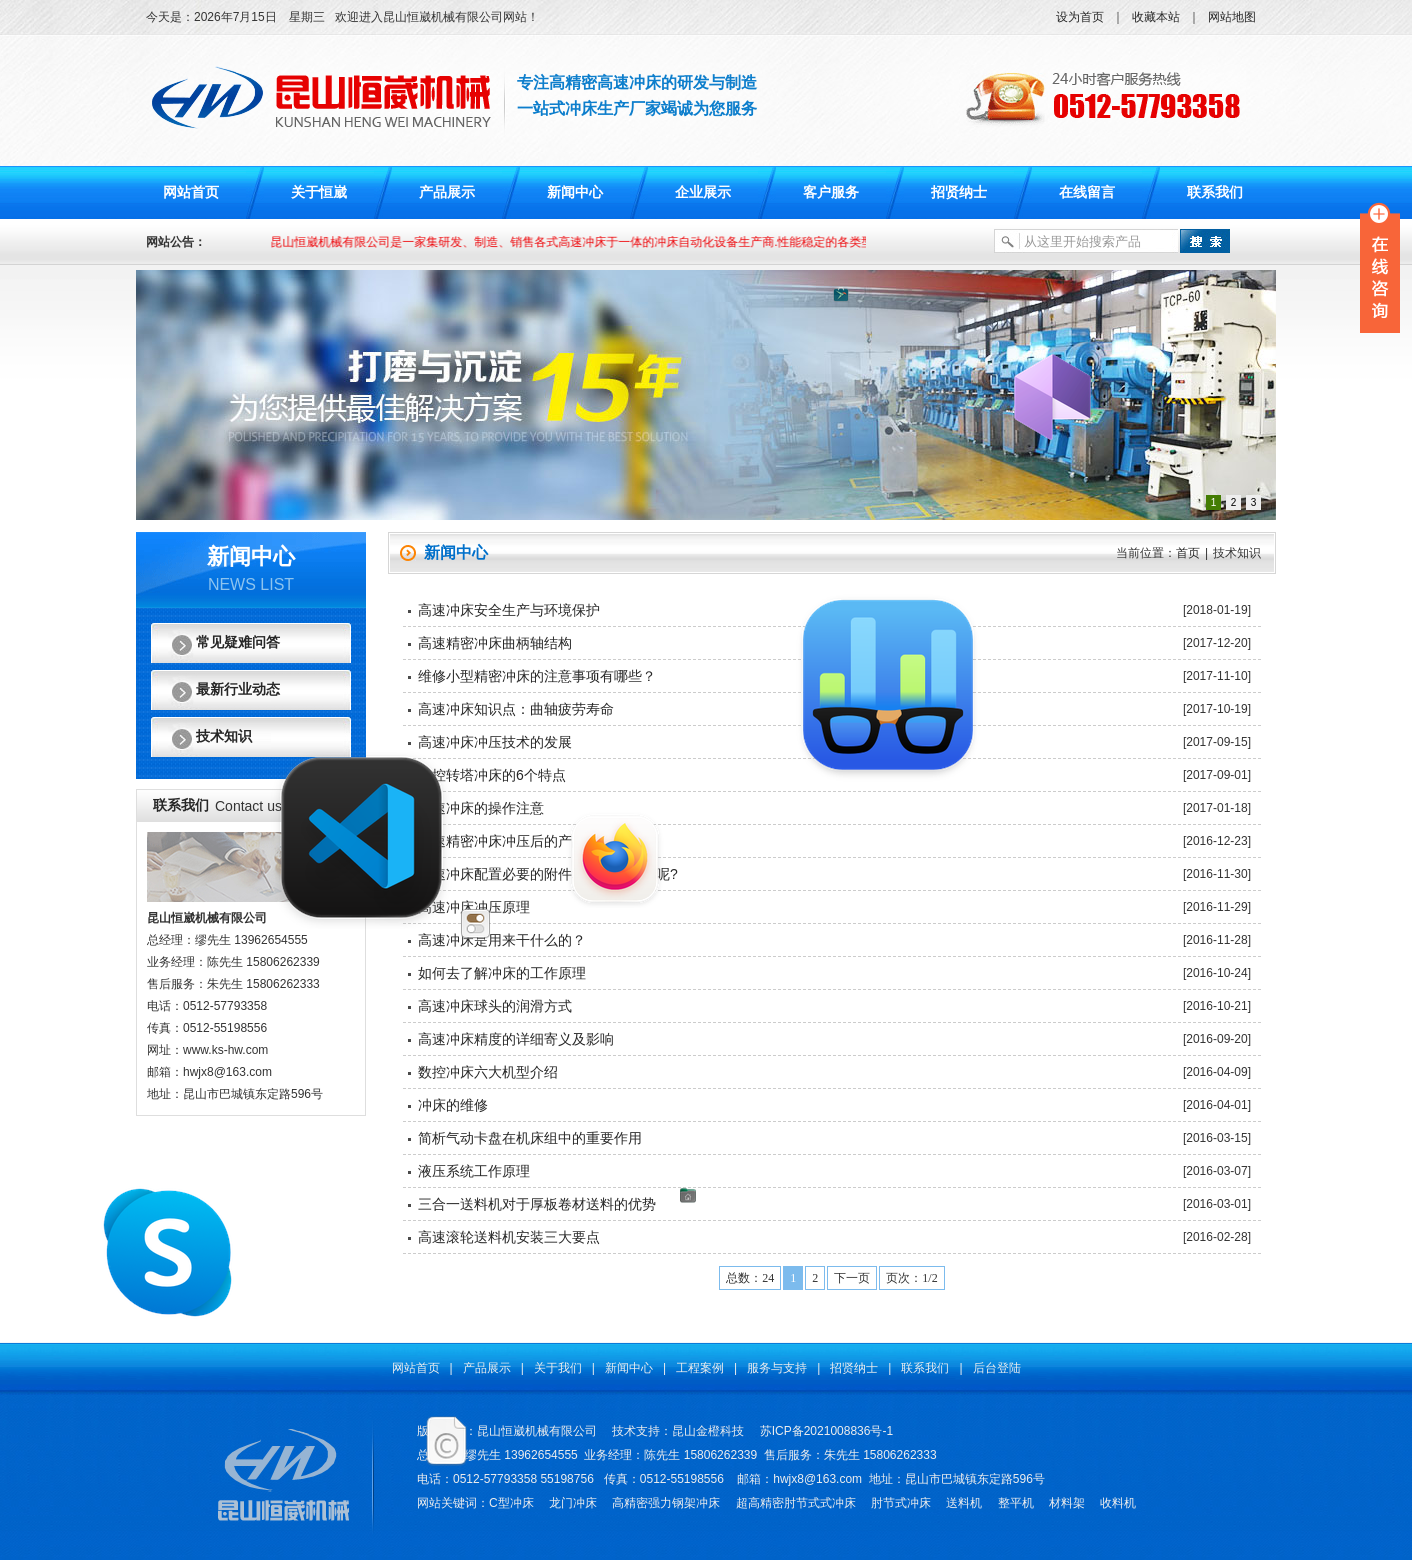 Image resolution: width=1412 pixels, height=1560 pixels. Describe the element at coordinates (1052, 397) in the screenshot. I see `open layout or design application` at that location.